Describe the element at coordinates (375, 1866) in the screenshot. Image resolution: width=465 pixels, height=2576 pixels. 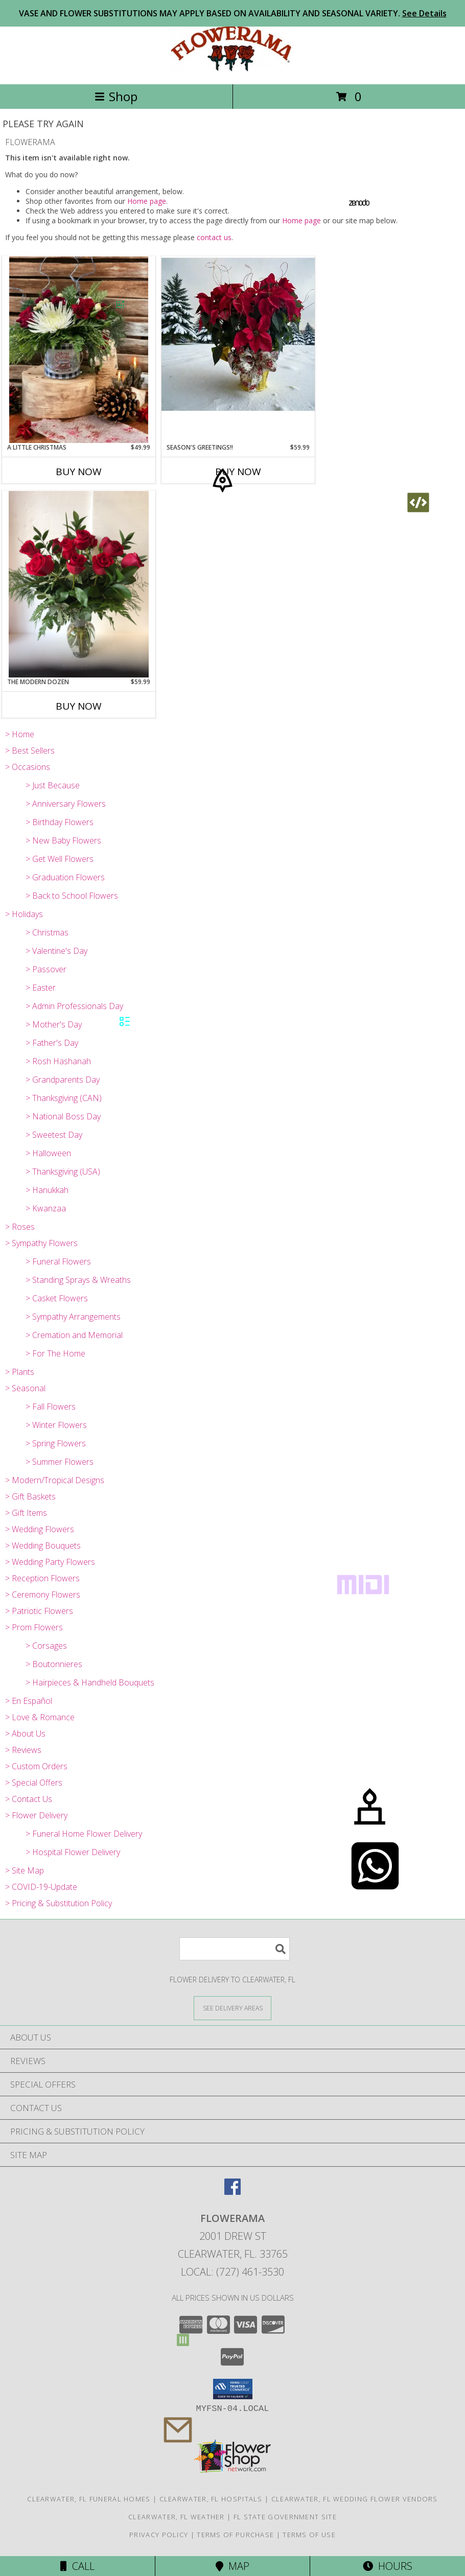
I see `open WhatsApp messaging app` at that location.